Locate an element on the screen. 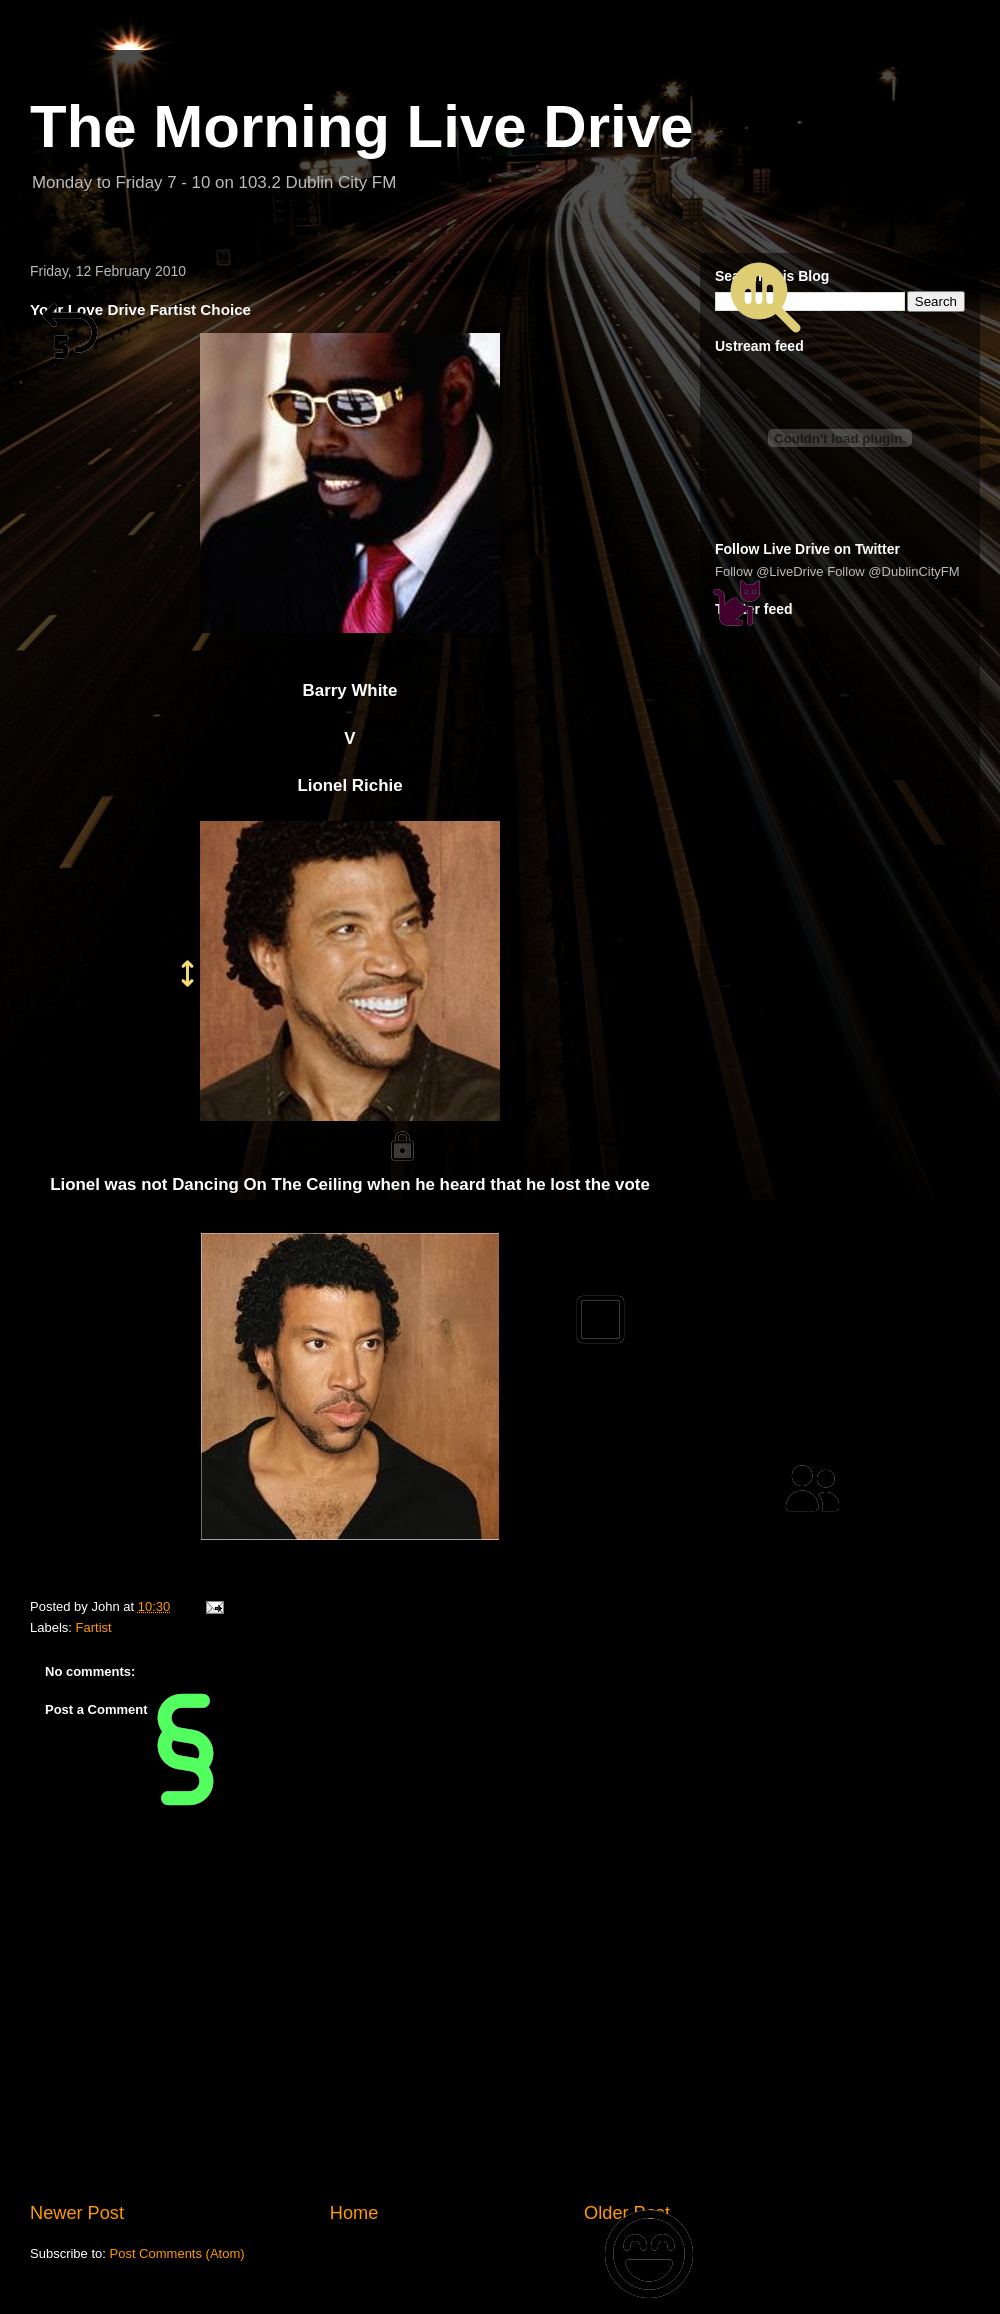 The height and width of the screenshot is (2314, 1000). lock or secure this item is located at coordinates (402, 1146).